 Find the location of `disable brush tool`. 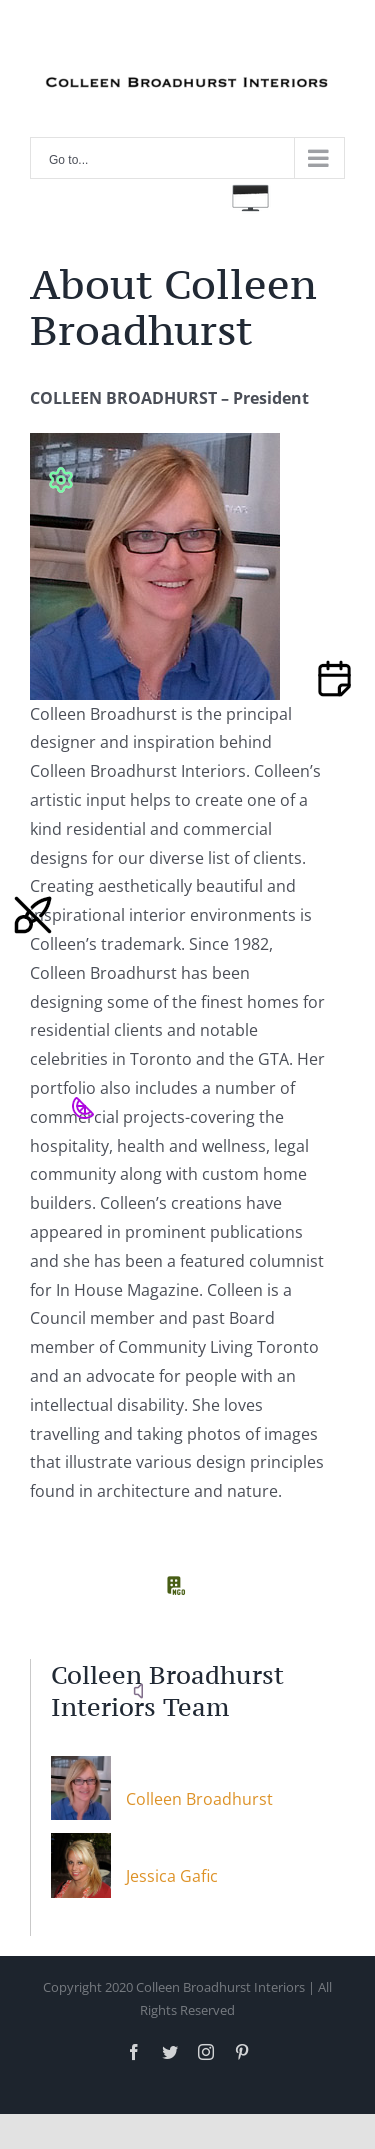

disable brush tool is located at coordinates (33, 915).